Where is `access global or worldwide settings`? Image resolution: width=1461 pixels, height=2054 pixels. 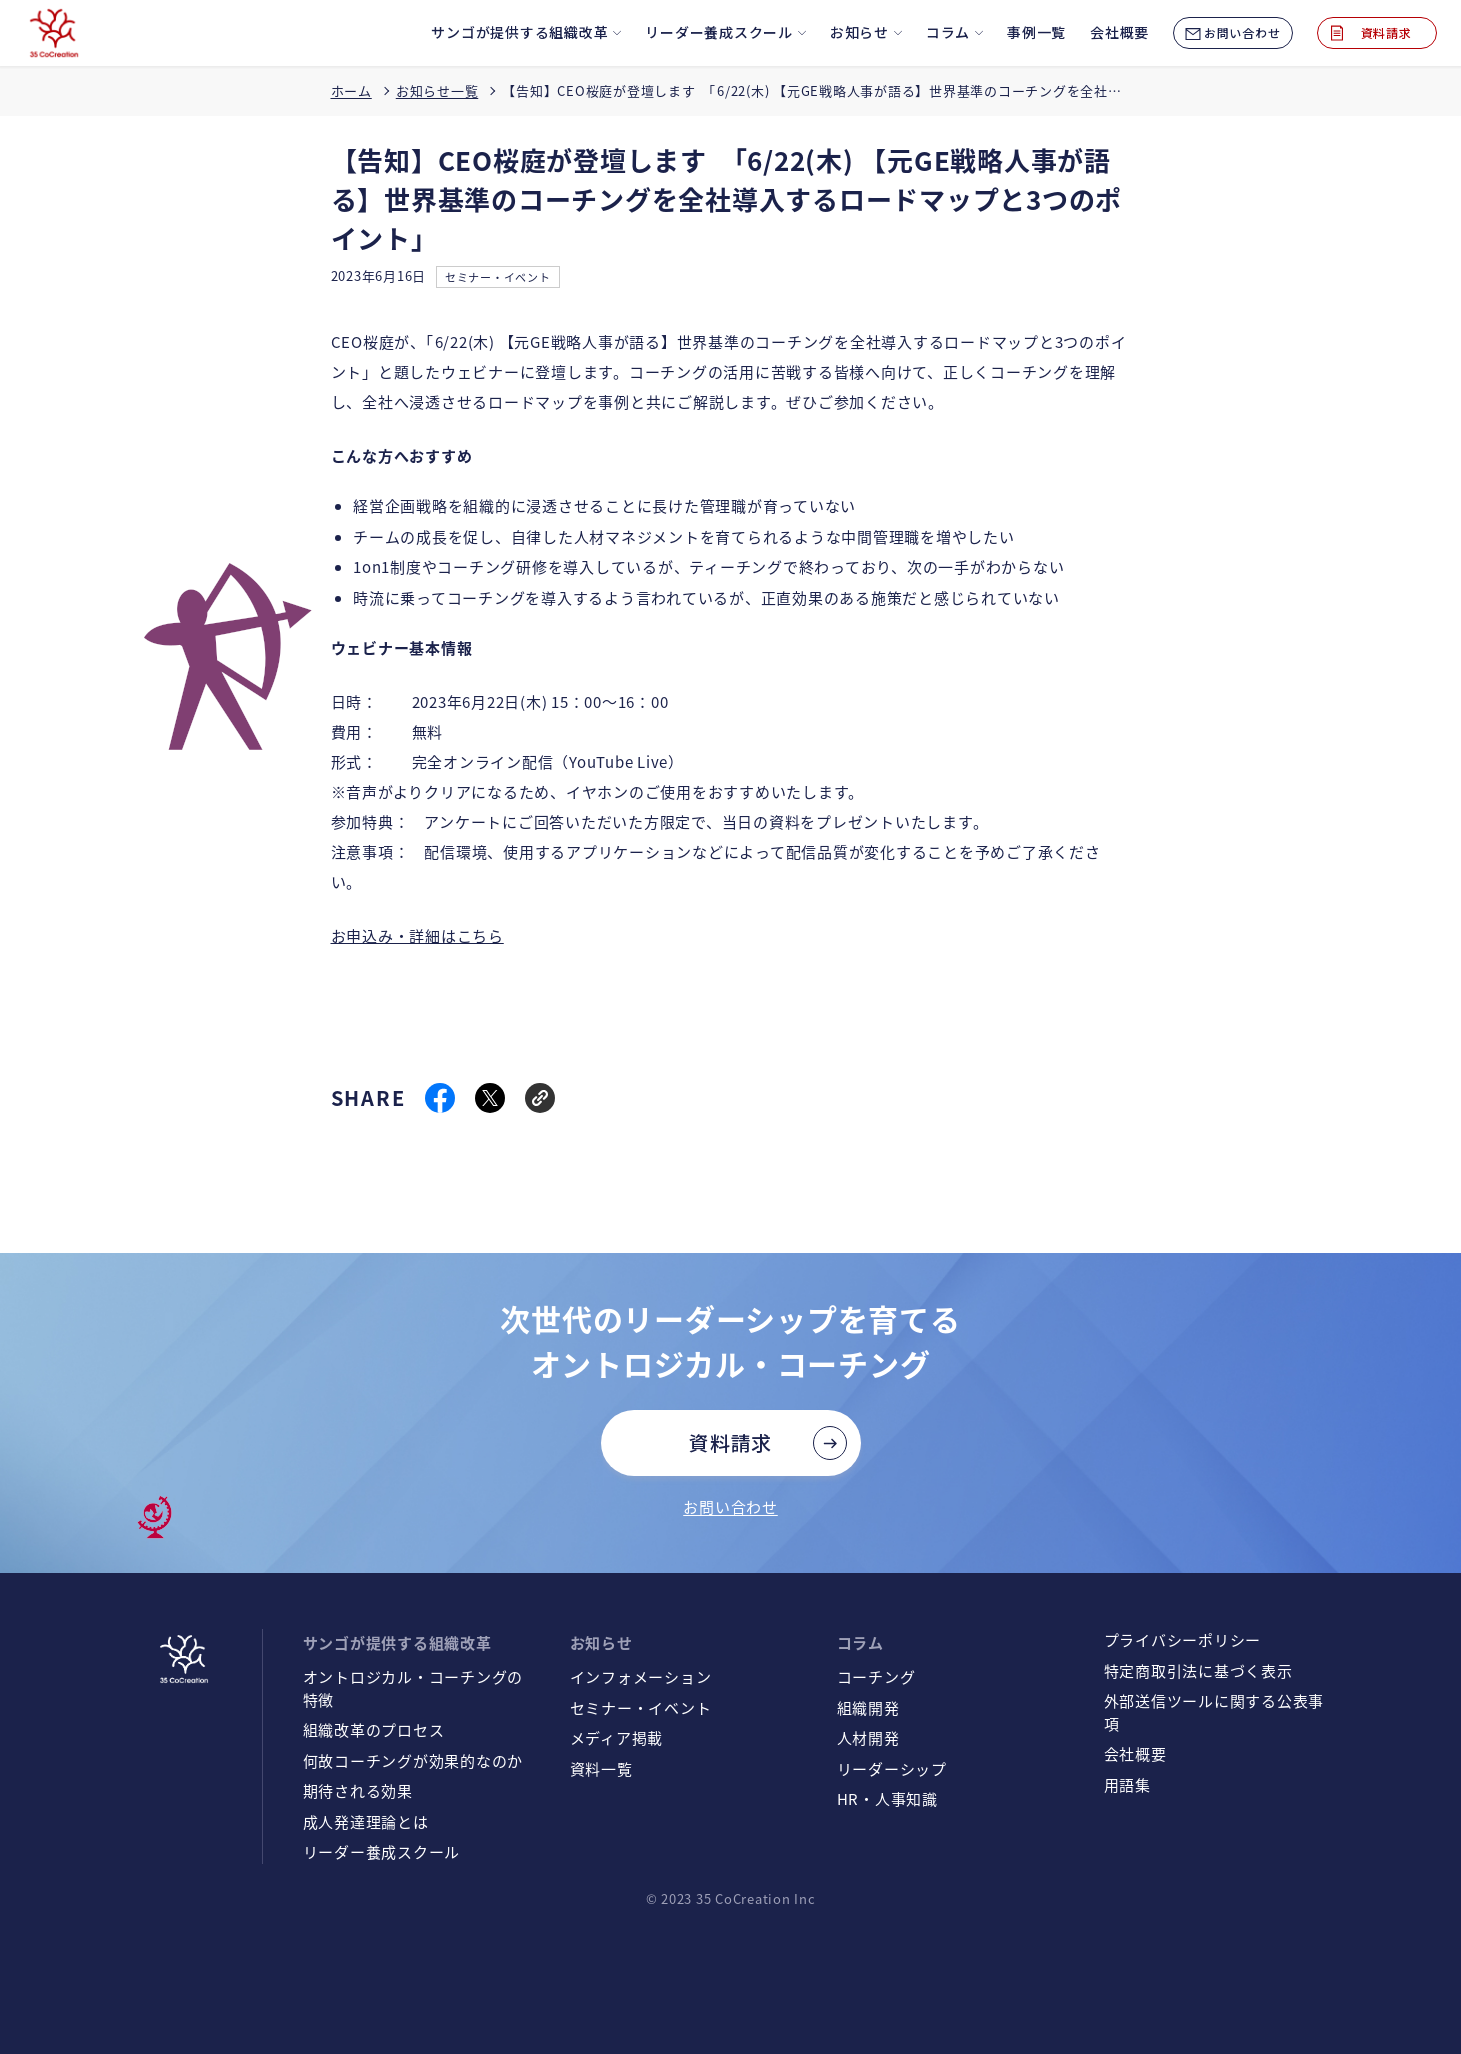
access global or worldwide settings is located at coordinates (154, 1517).